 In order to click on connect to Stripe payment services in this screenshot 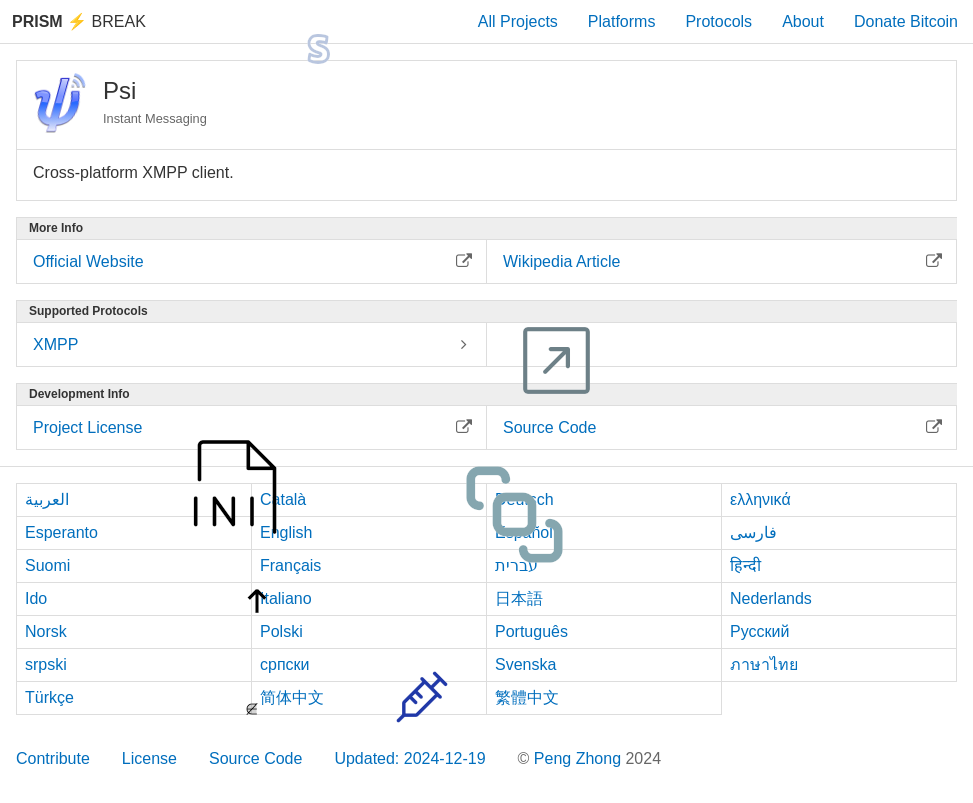, I will do `click(318, 49)`.